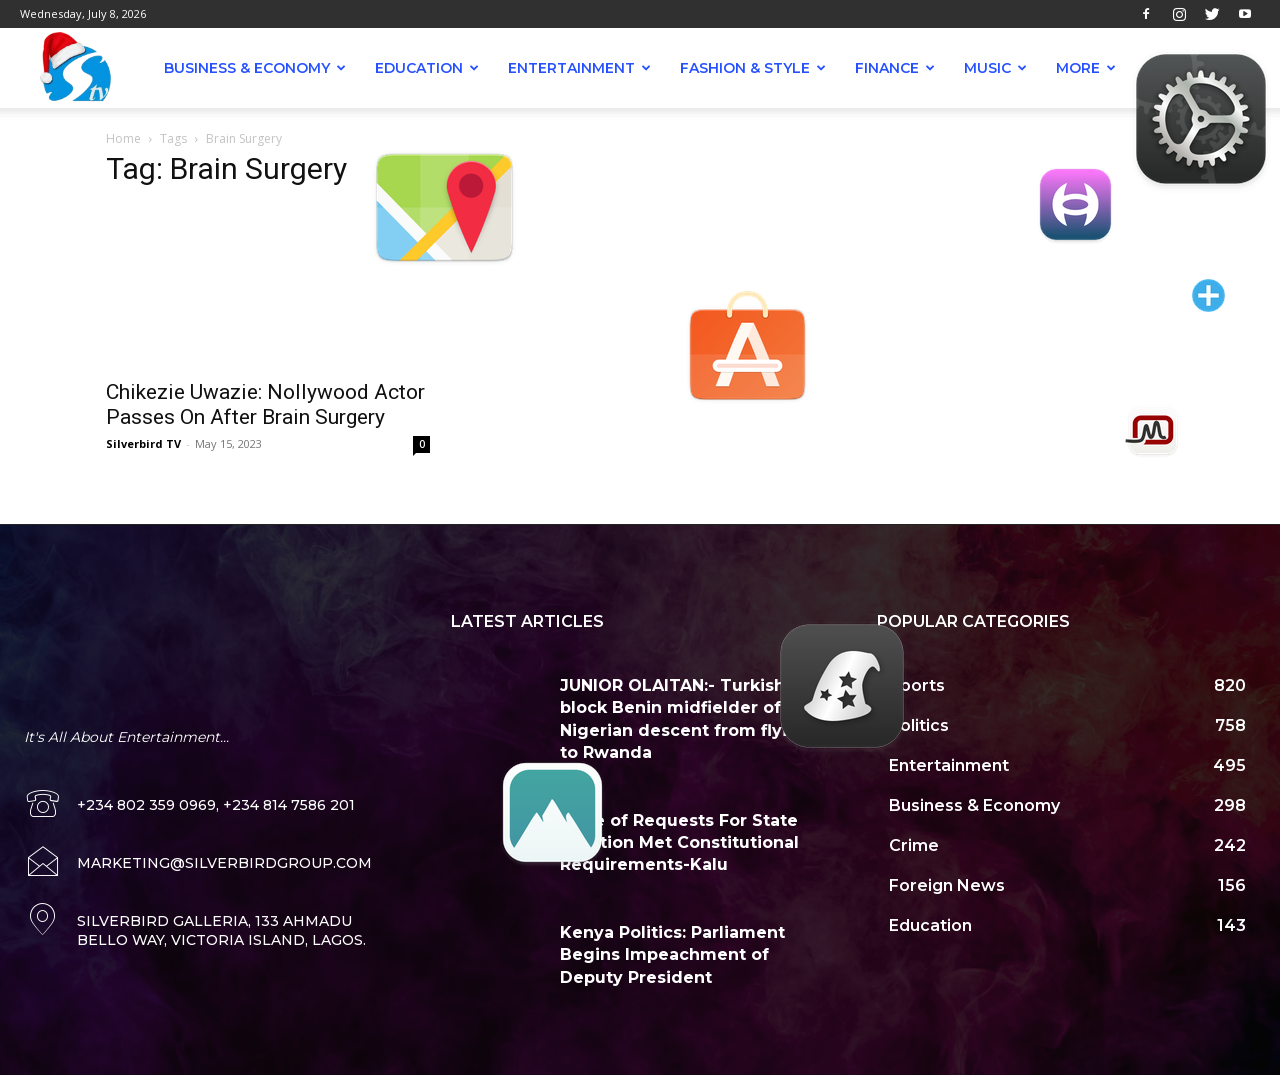  What do you see at coordinates (1208, 295) in the screenshot?
I see `indicates a newly added item or file` at bounding box center [1208, 295].